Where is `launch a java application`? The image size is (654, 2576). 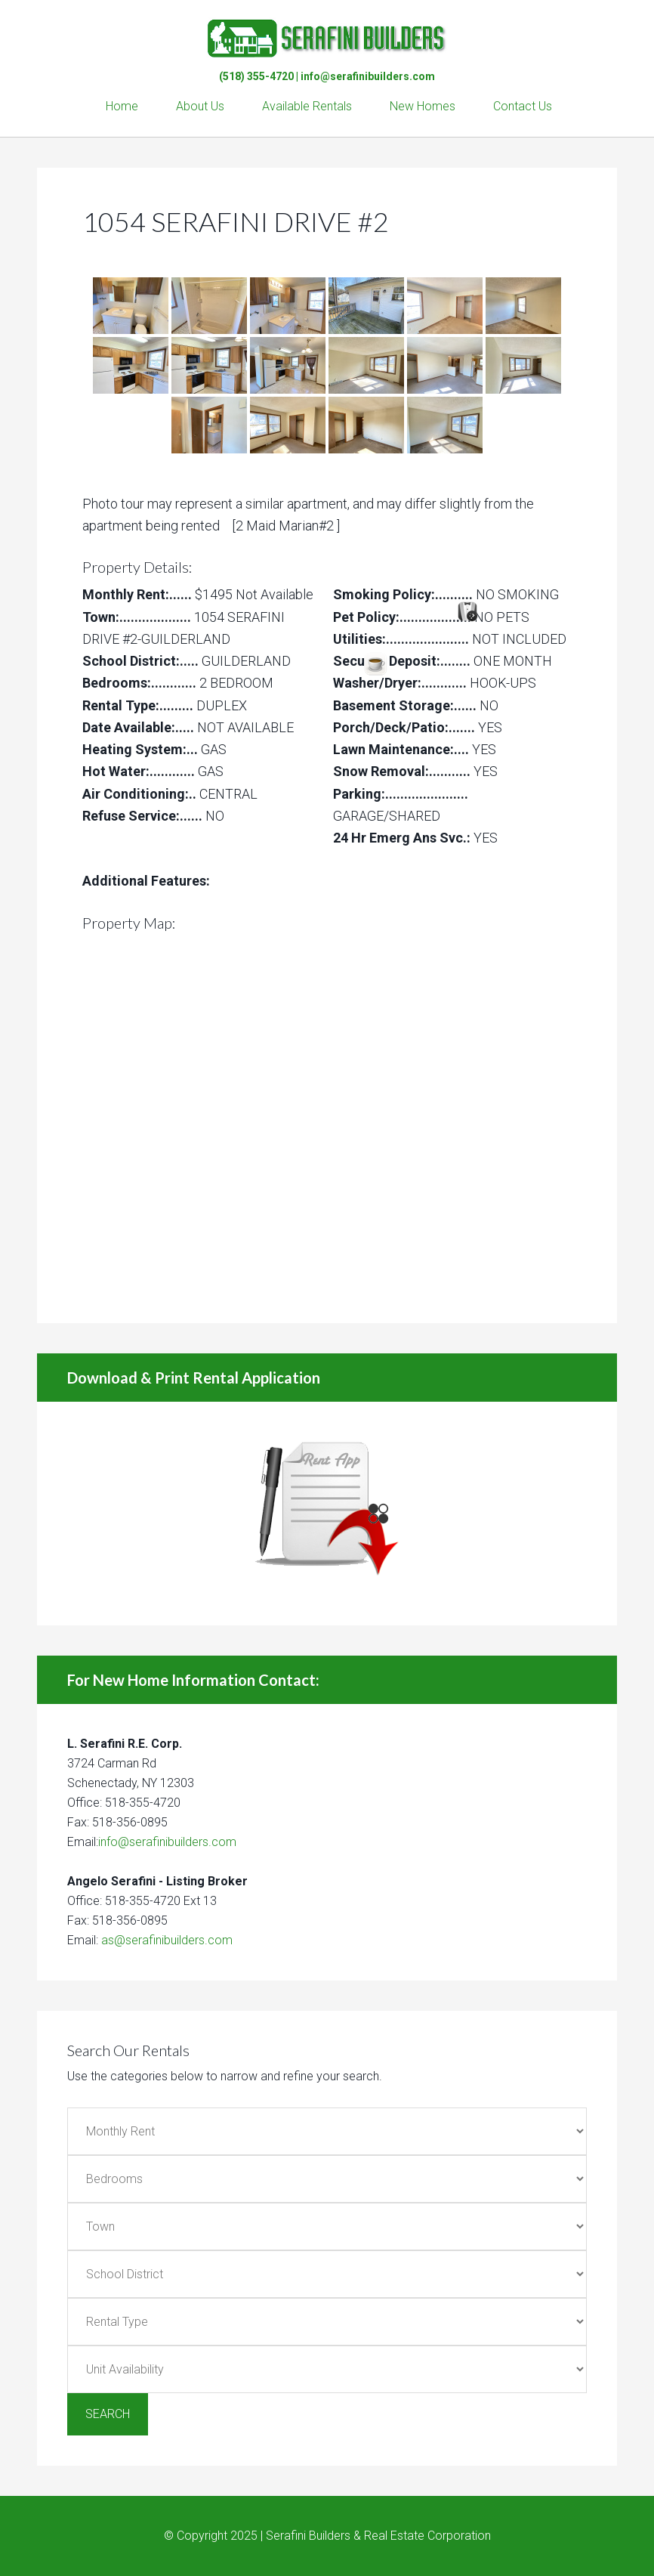
launch a java application is located at coordinates (375, 663).